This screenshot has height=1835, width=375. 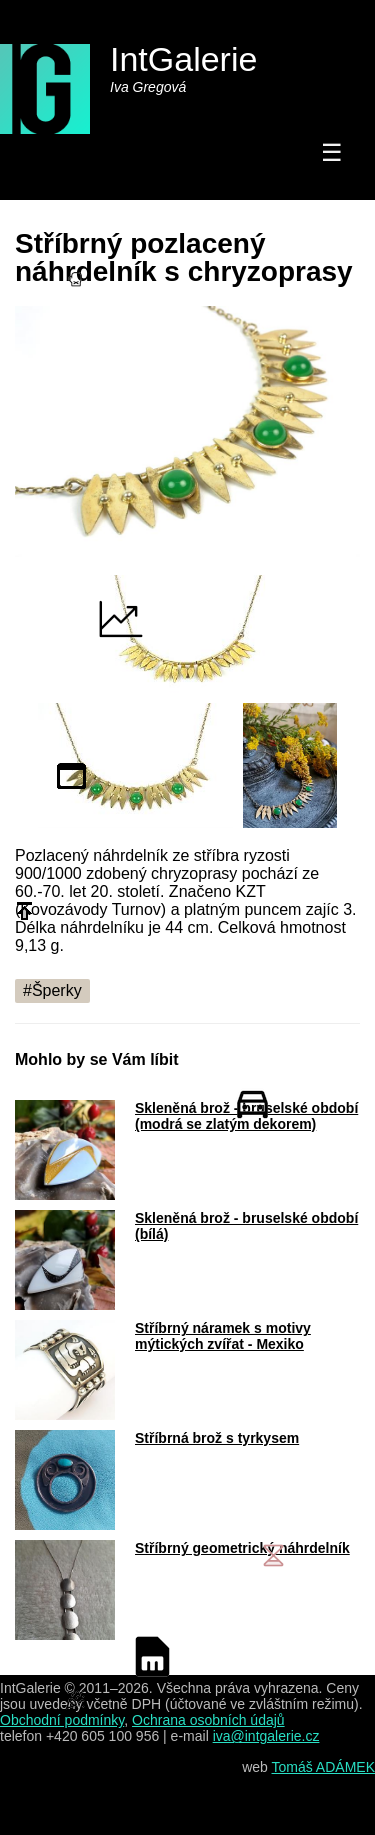 I want to click on publish or upload content, so click(x=24, y=911).